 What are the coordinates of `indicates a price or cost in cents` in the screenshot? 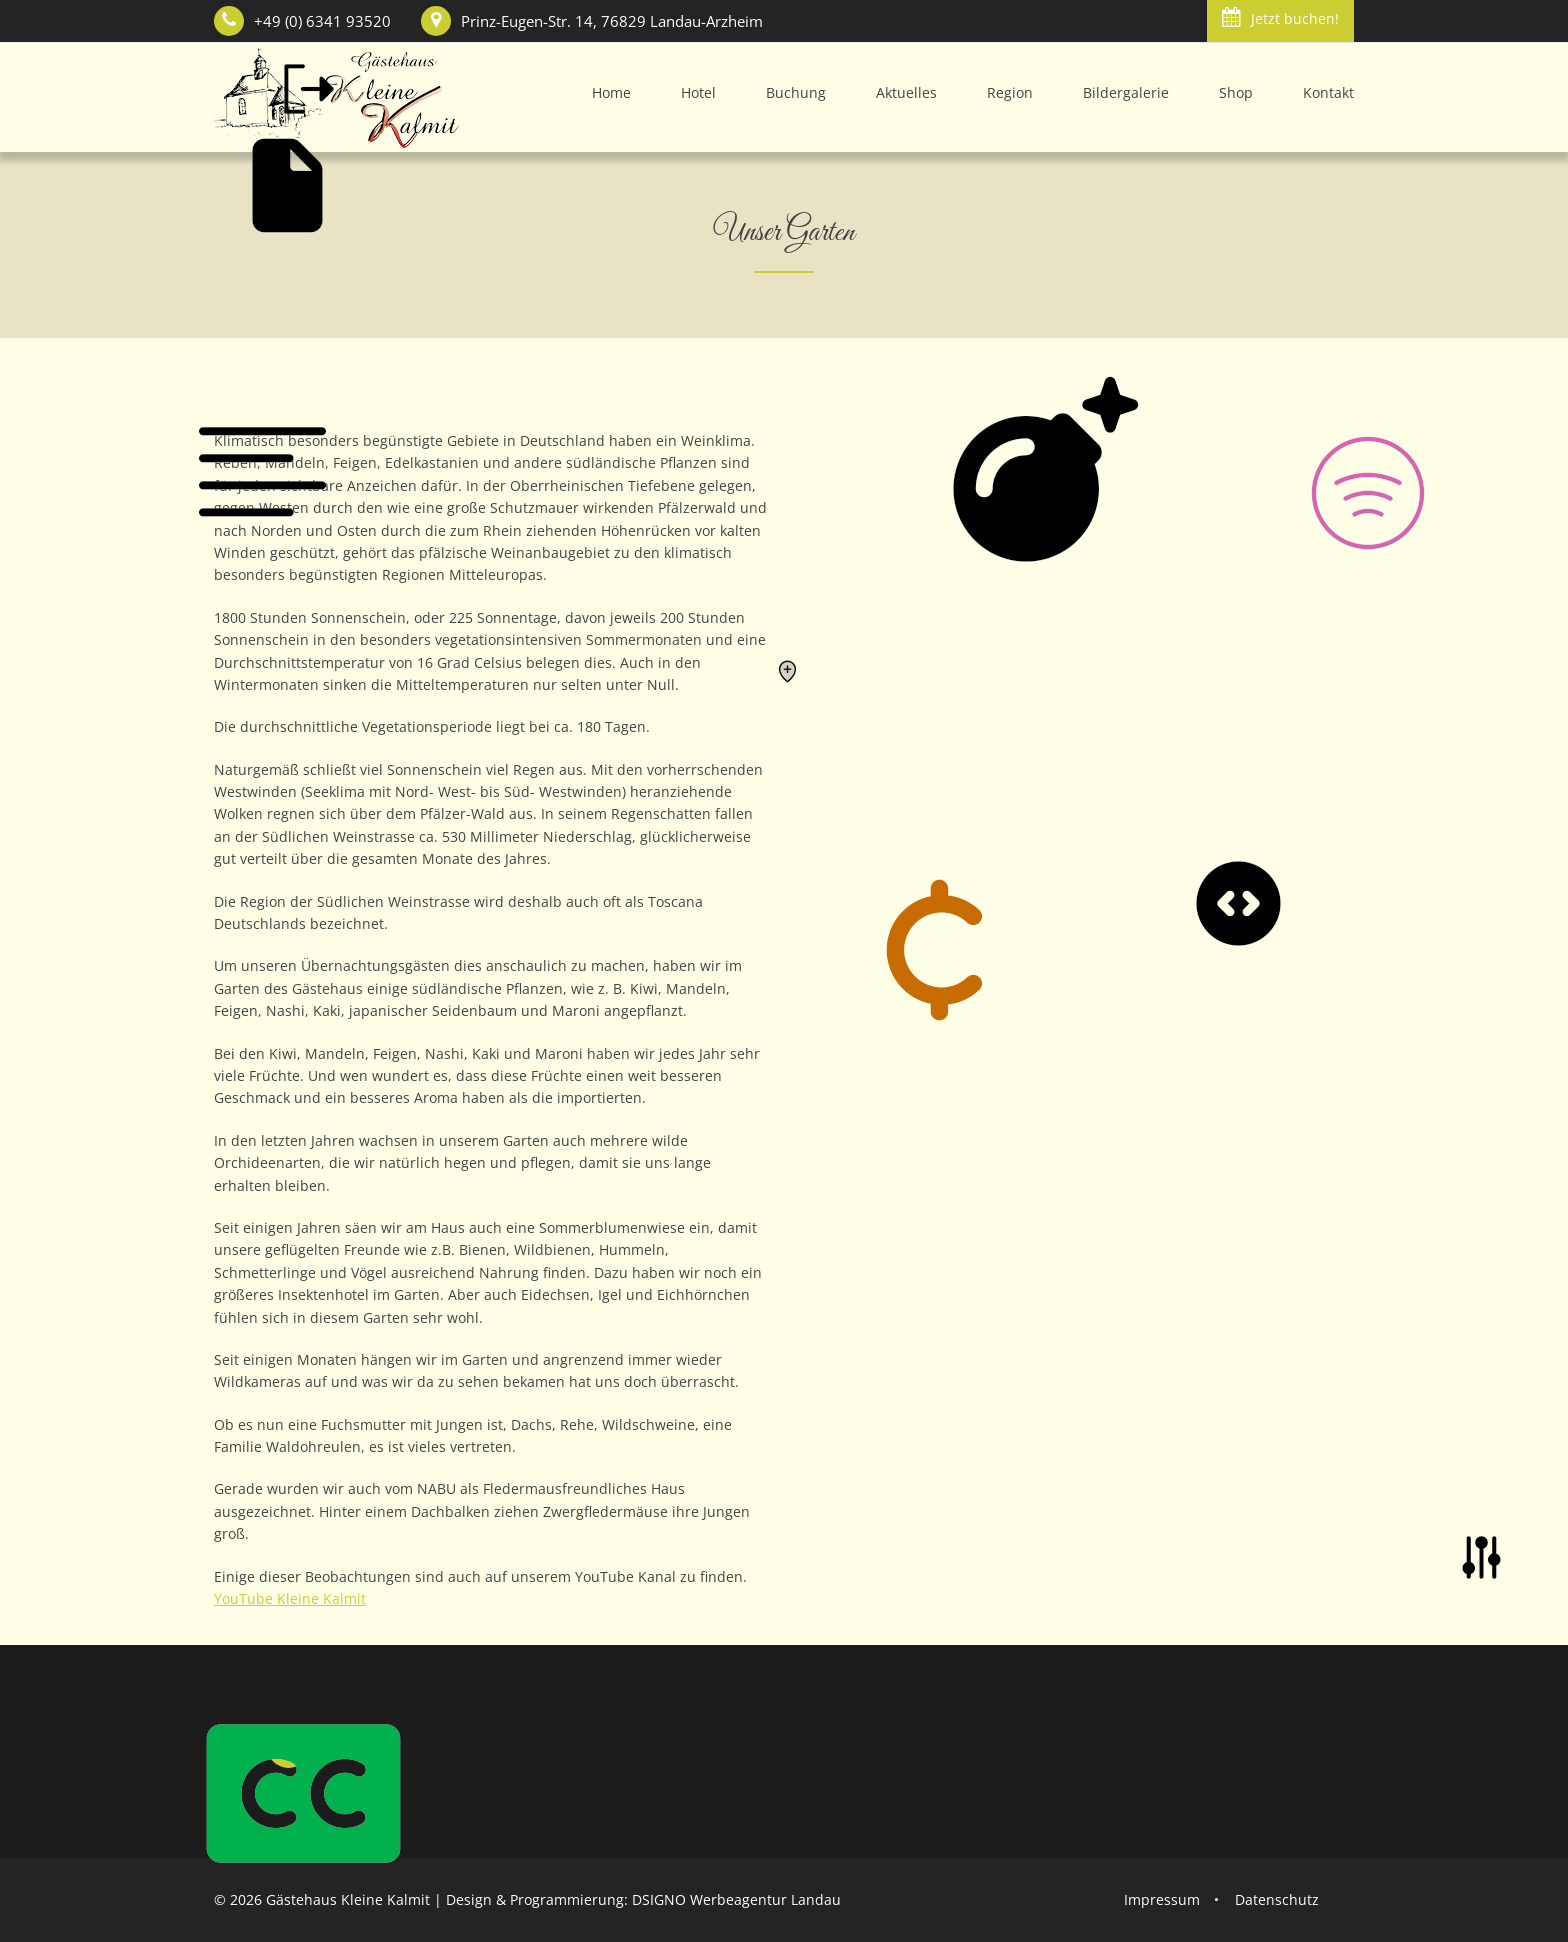 It's located at (935, 950).